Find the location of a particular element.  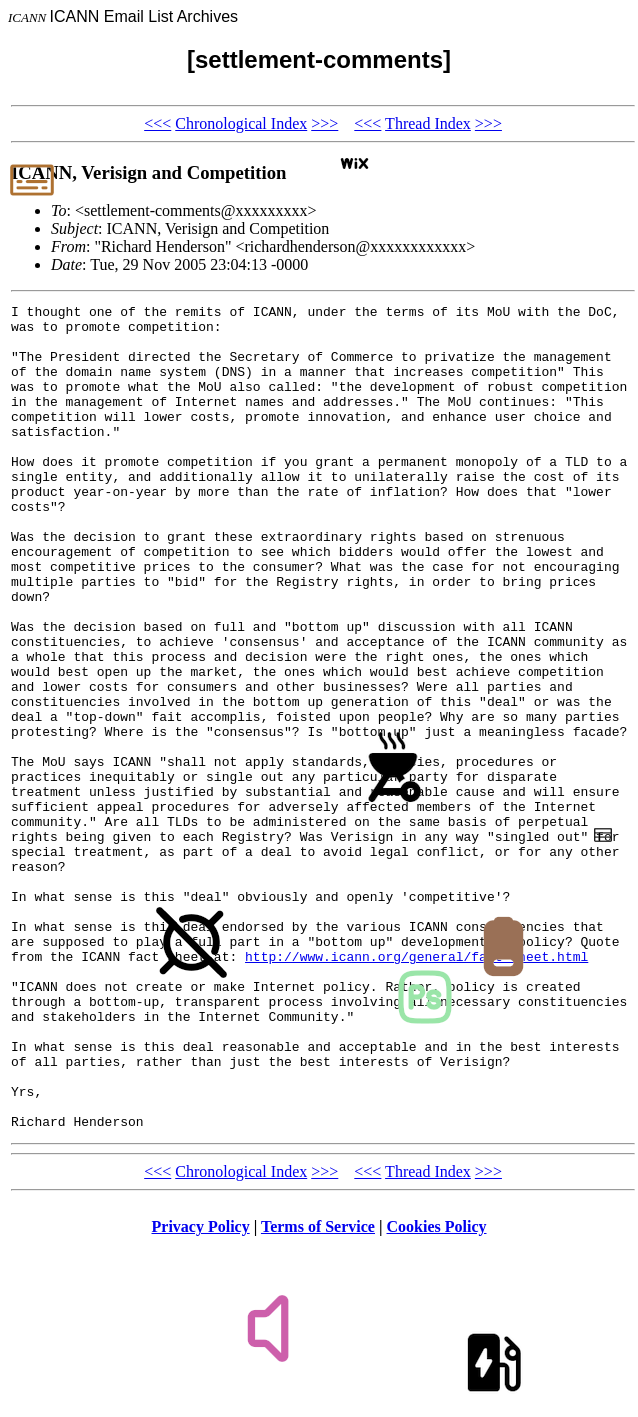

disable currency or payment features is located at coordinates (191, 942).